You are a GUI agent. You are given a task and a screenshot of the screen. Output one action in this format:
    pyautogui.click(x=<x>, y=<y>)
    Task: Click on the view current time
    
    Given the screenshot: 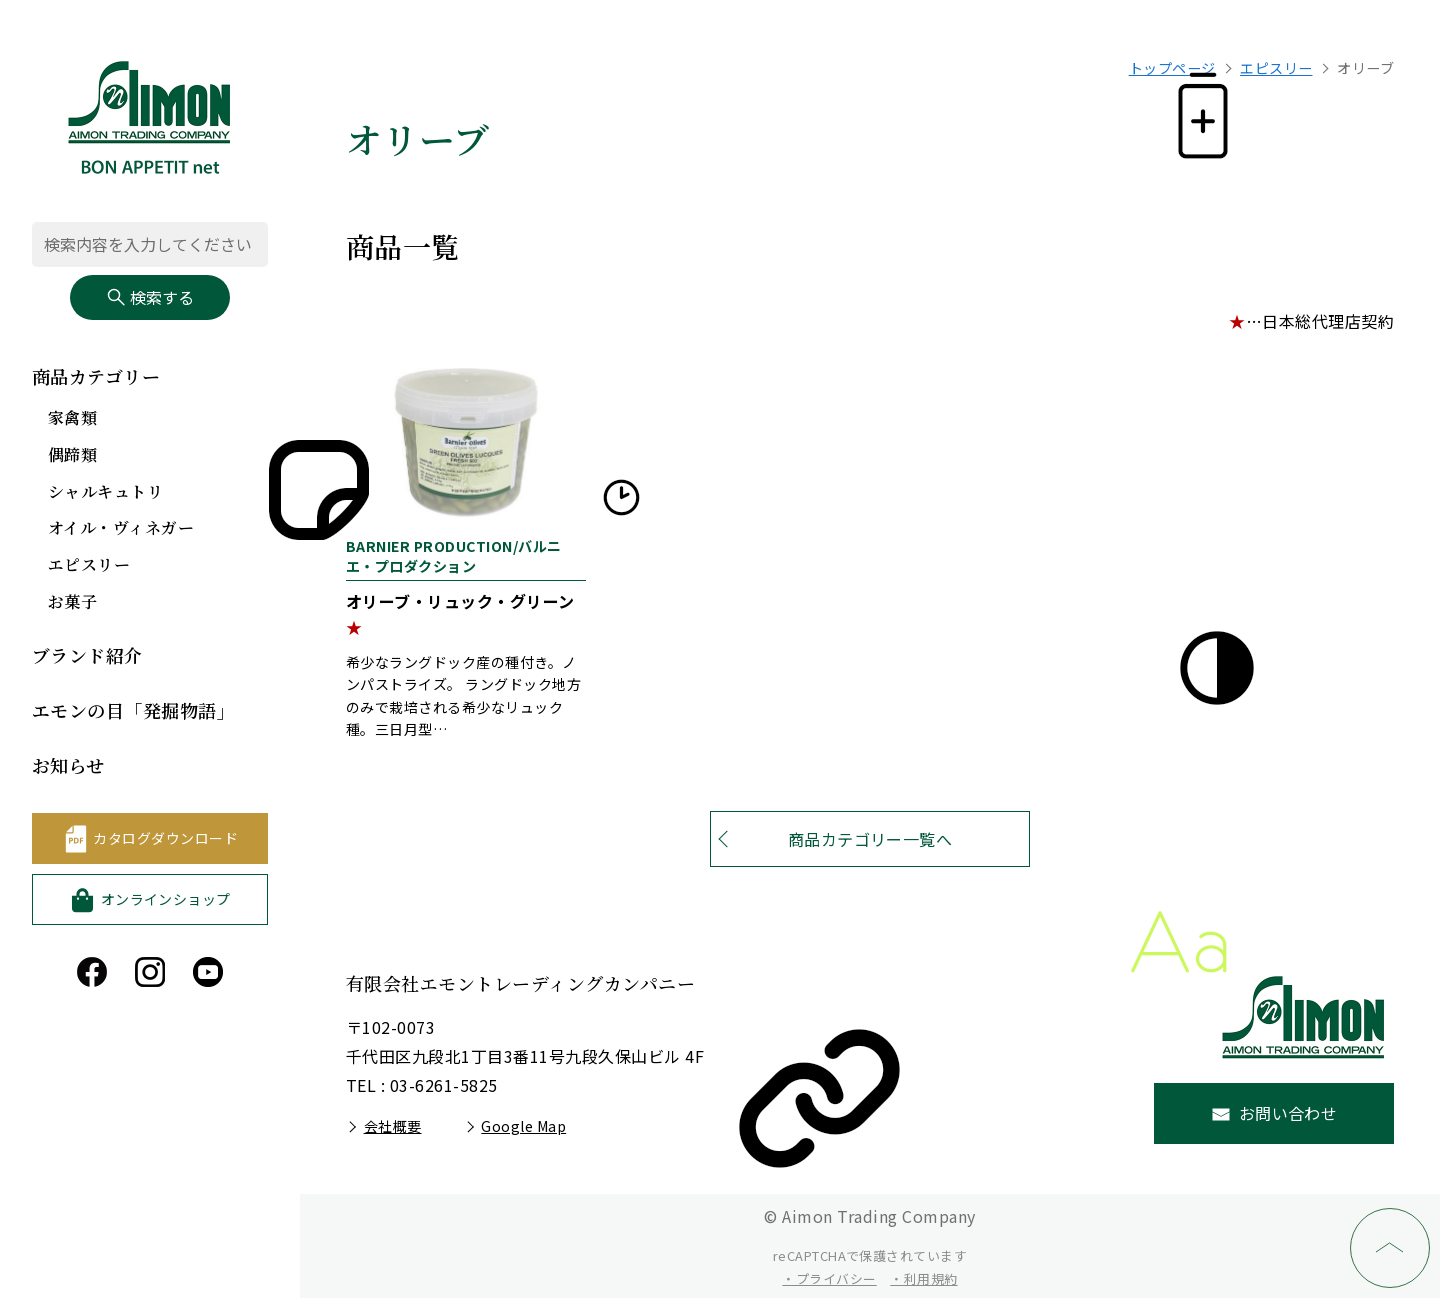 What is the action you would take?
    pyautogui.click(x=621, y=497)
    